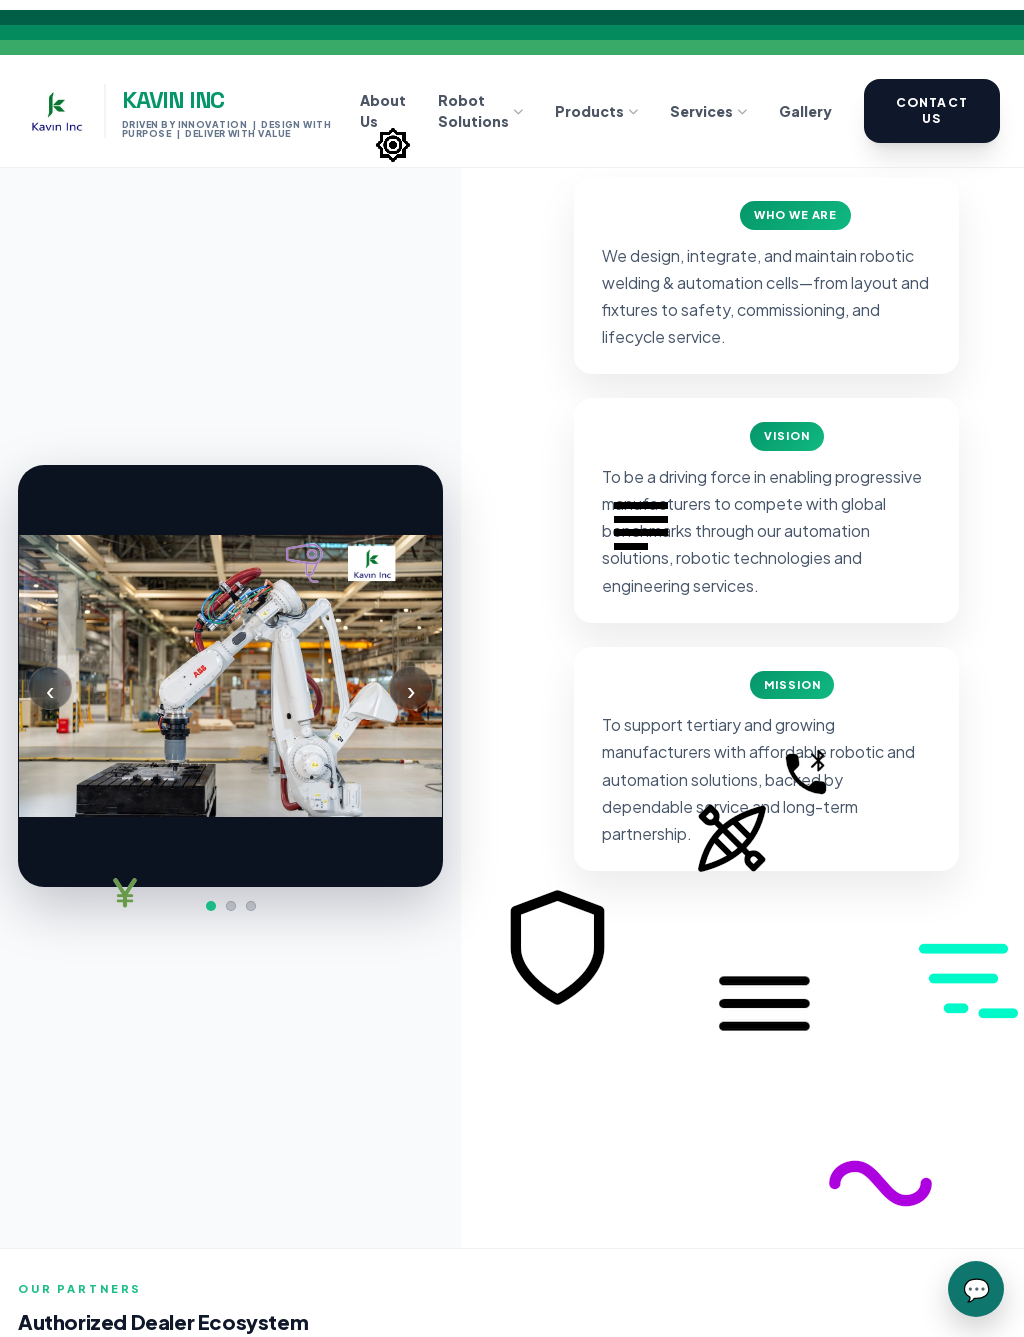  What do you see at coordinates (393, 145) in the screenshot?
I see `increase screen brightness` at bounding box center [393, 145].